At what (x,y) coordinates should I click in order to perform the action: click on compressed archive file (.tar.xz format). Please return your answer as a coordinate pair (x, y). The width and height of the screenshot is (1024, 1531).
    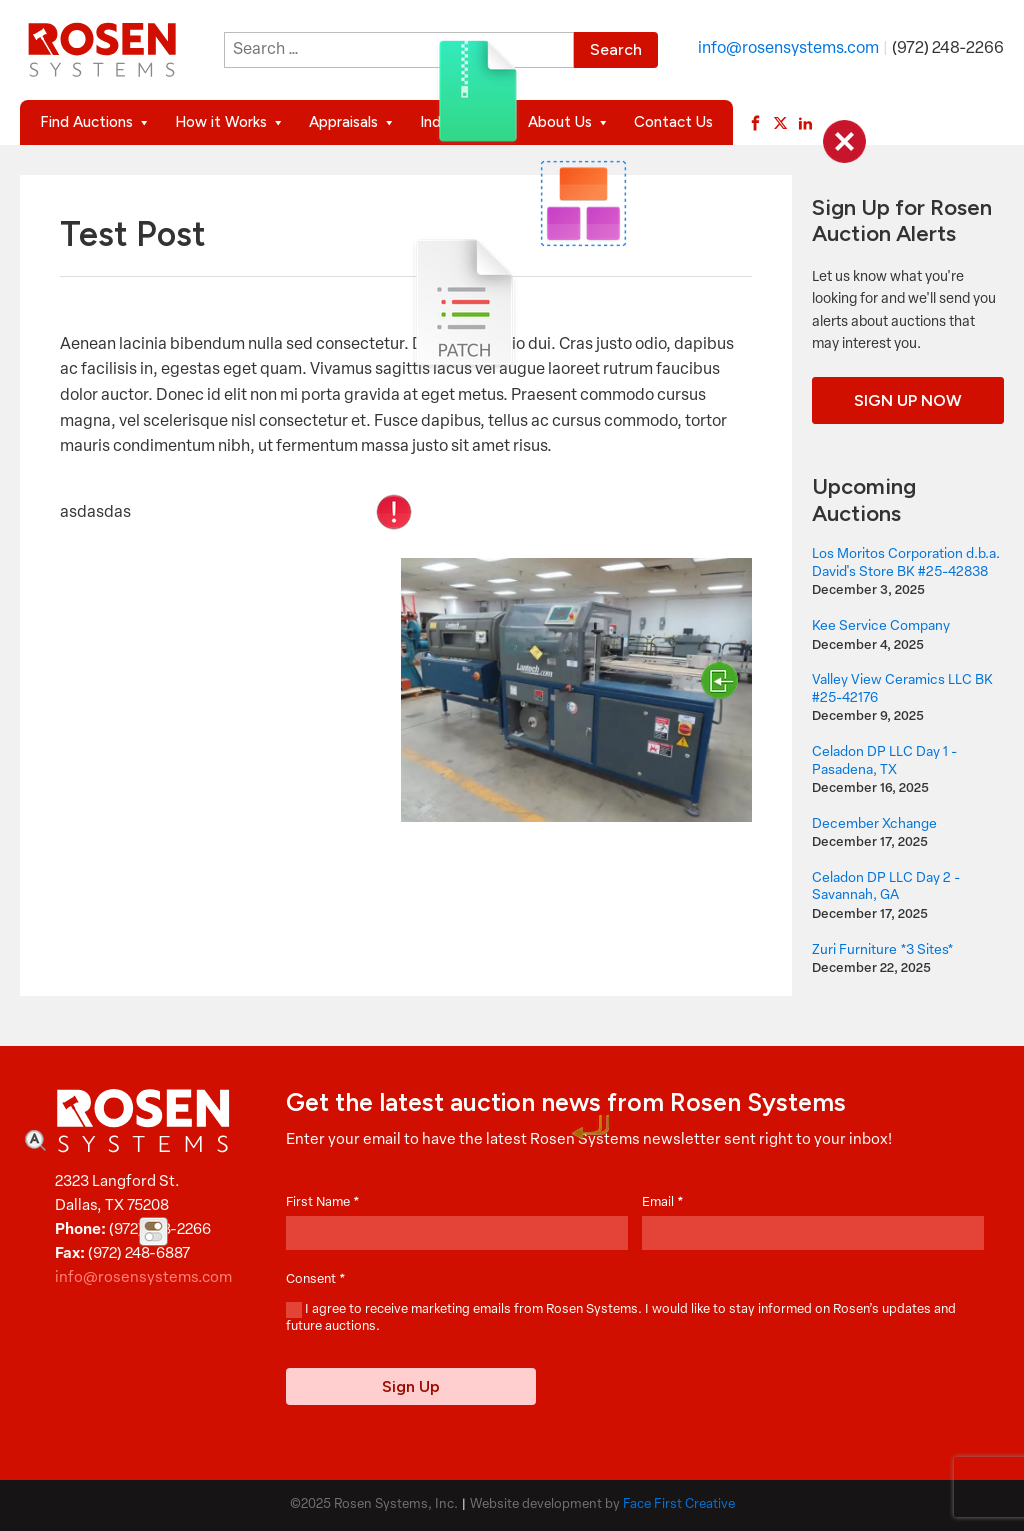
    Looking at the image, I should click on (478, 93).